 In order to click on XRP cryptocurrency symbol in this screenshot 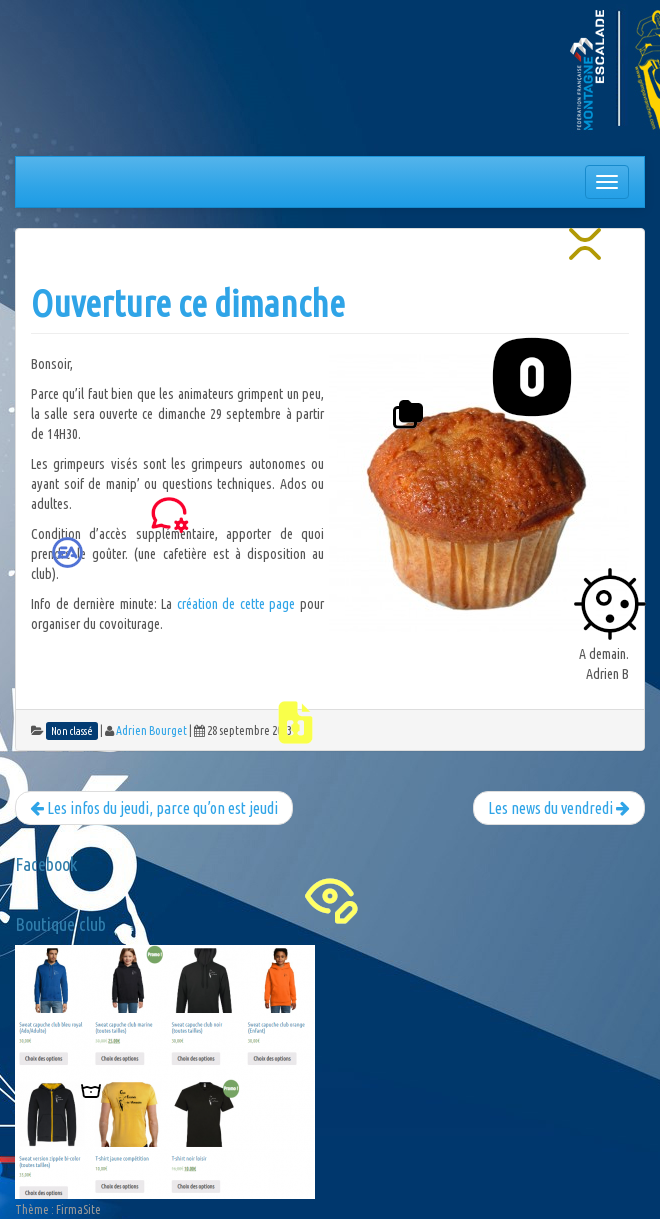, I will do `click(585, 244)`.